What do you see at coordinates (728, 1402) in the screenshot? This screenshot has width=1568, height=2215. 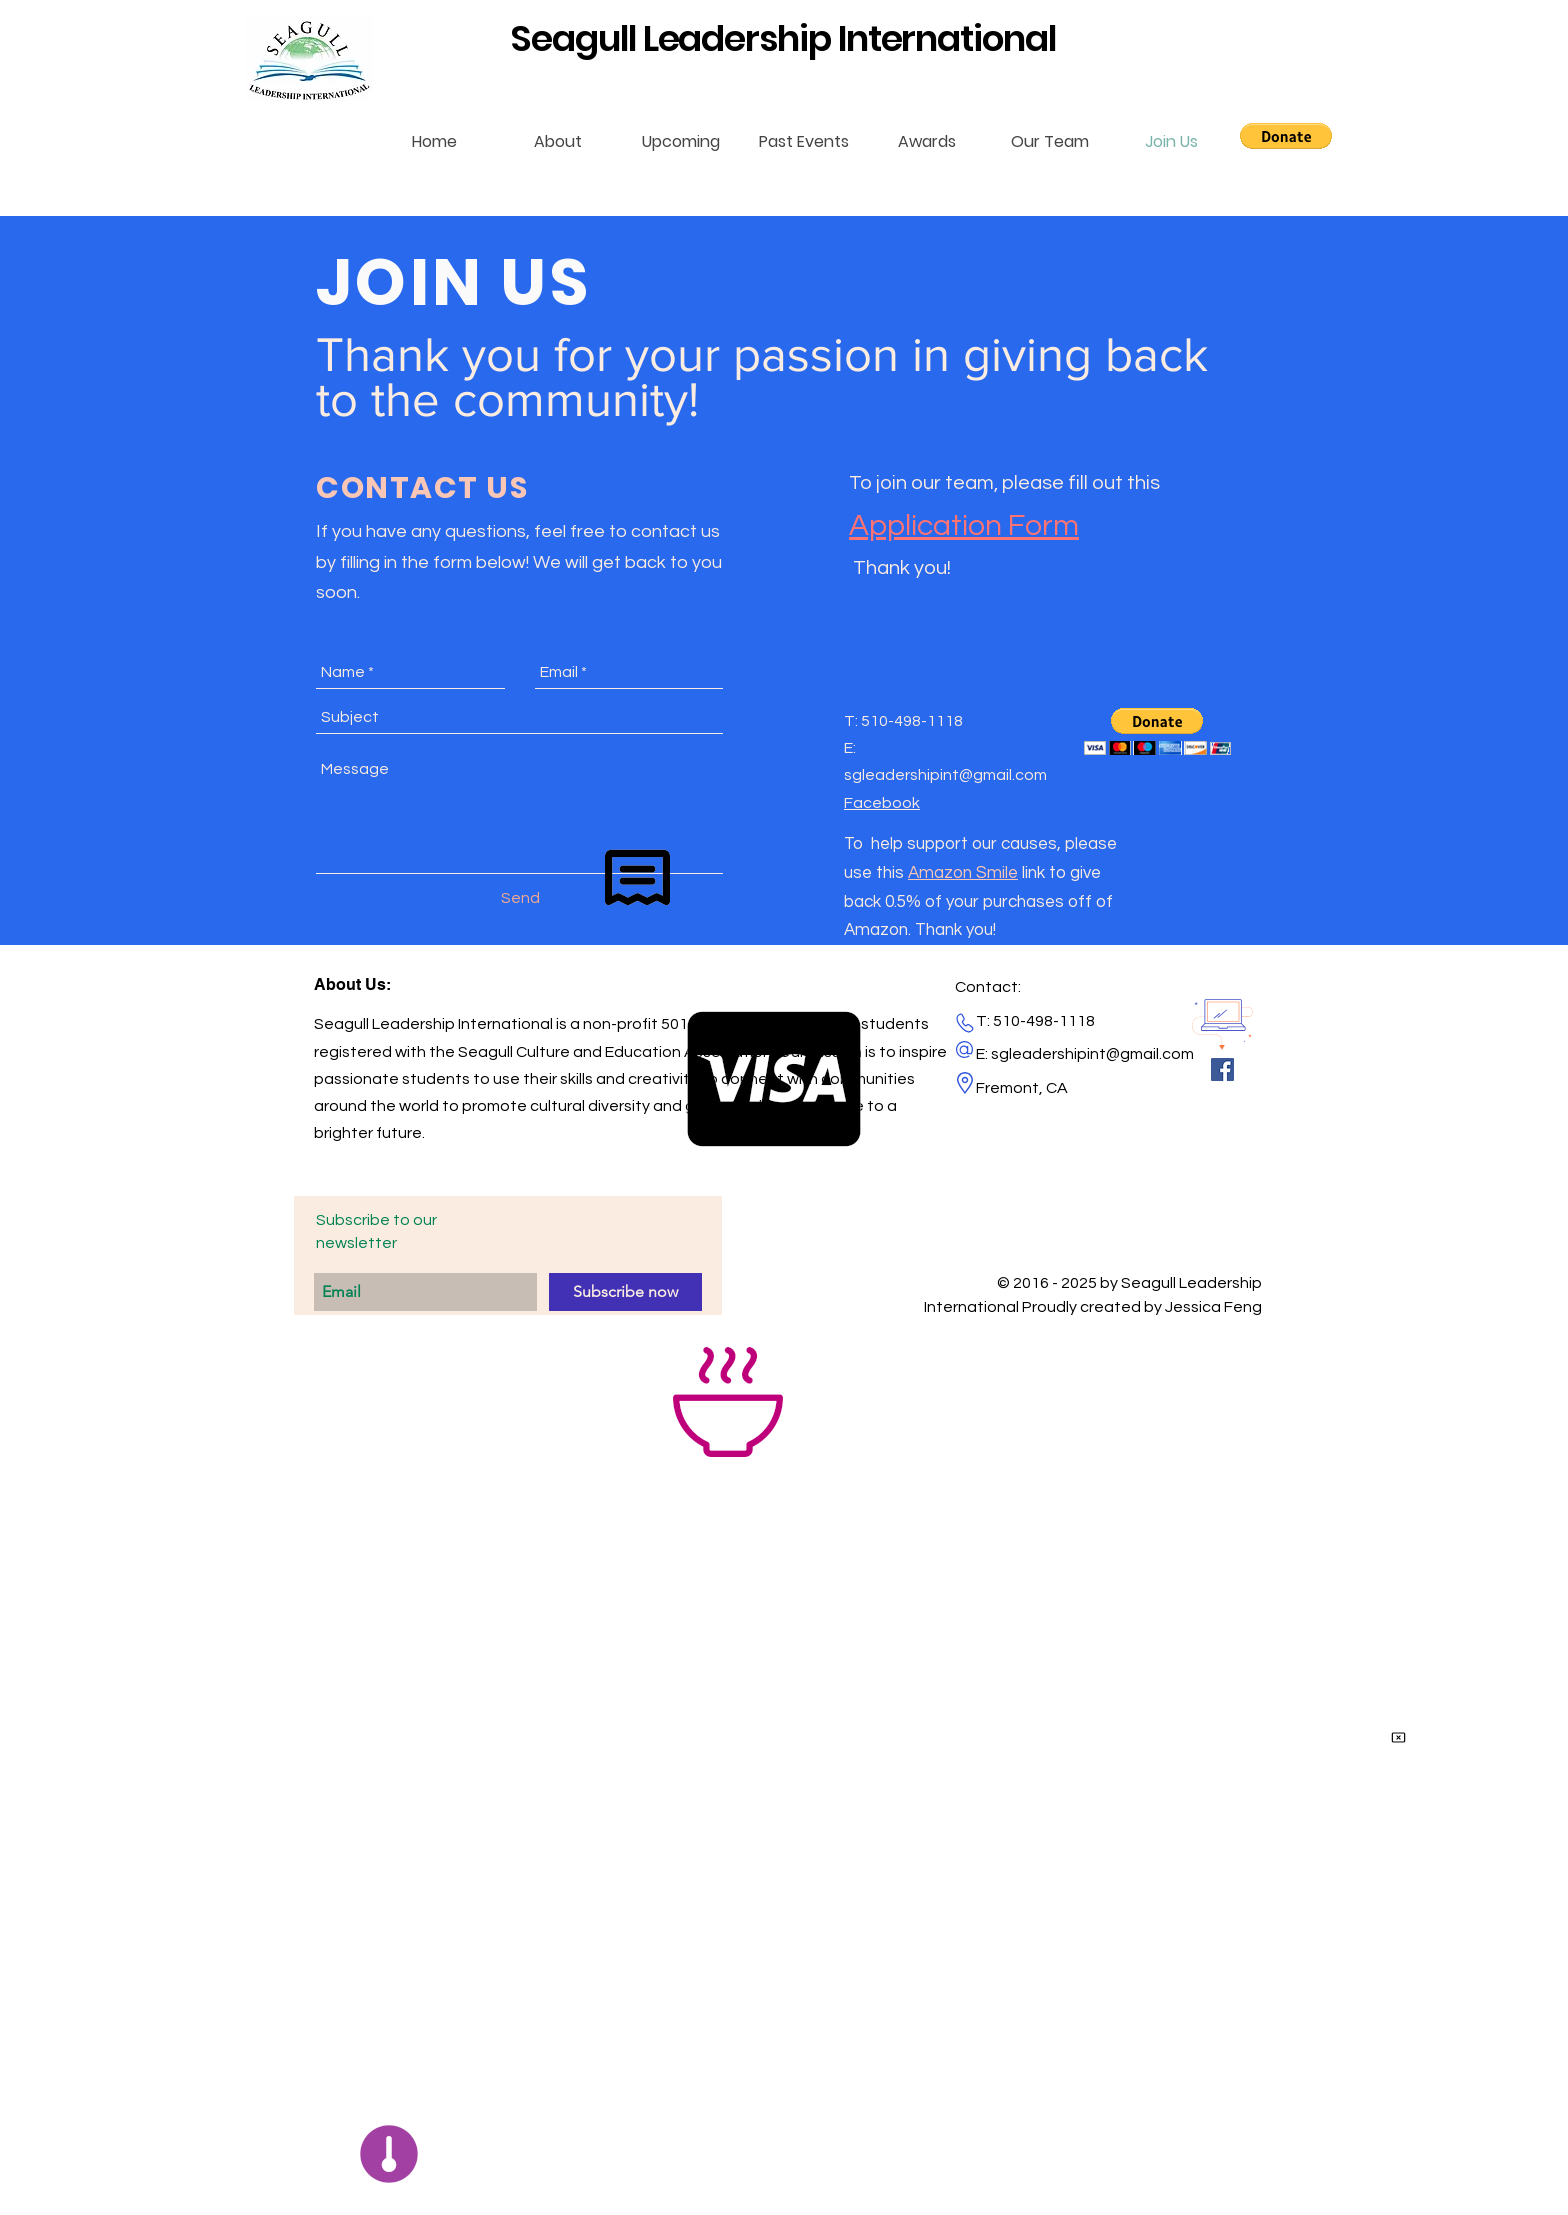 I see `view food or dining options` at bounding box center [728, 1402].